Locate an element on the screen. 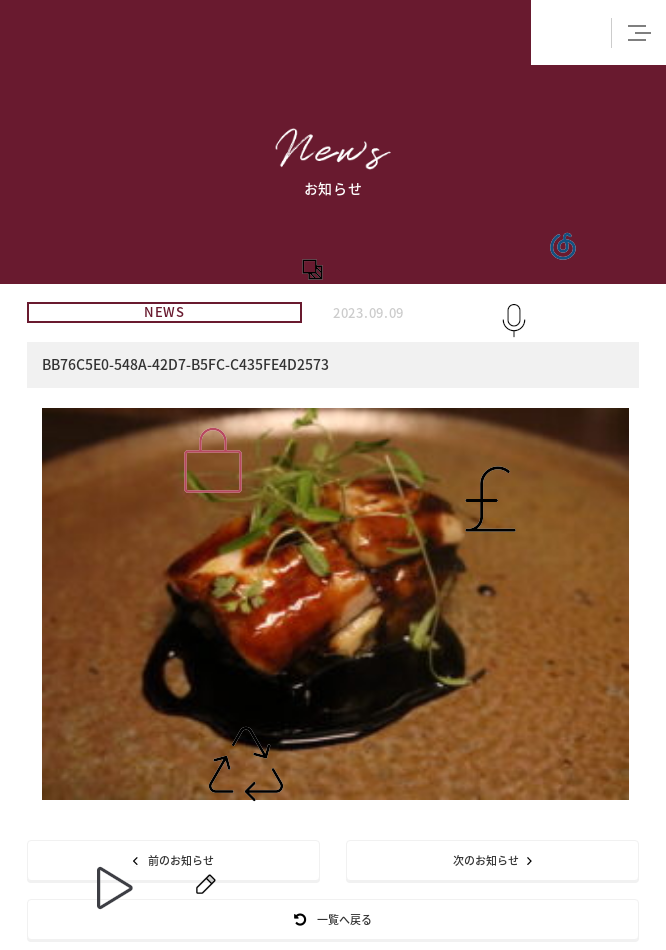 The image size is (666, 950). lock or secure this item is located at coordinates (213, 464).